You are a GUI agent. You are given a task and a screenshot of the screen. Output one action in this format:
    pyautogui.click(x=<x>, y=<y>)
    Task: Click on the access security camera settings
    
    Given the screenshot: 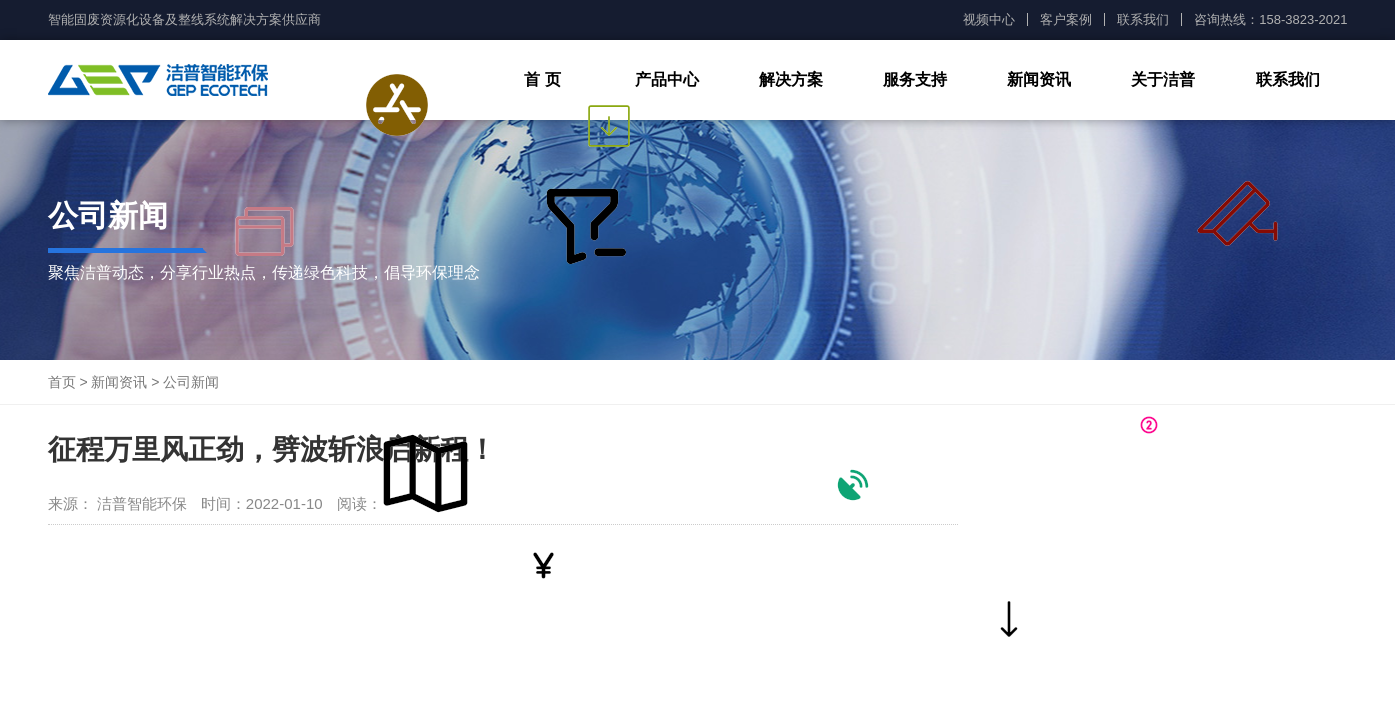 What is the action you would take?
    pyautogui.click(x=1237, y=218)
    